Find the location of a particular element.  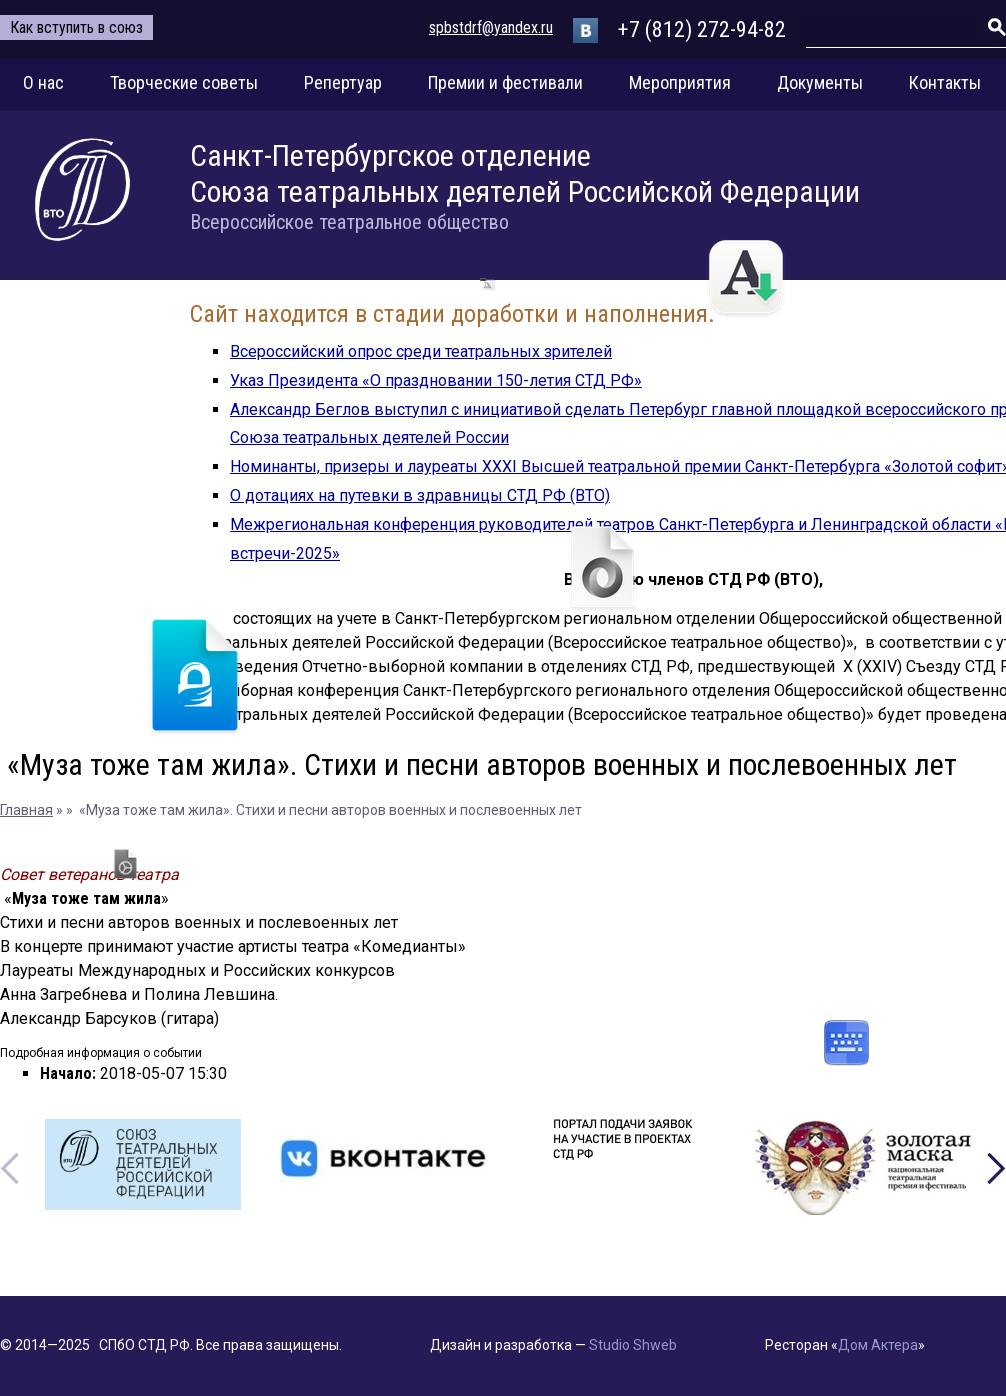

a PGP-encrypted file is located at coordinates (195, 675).